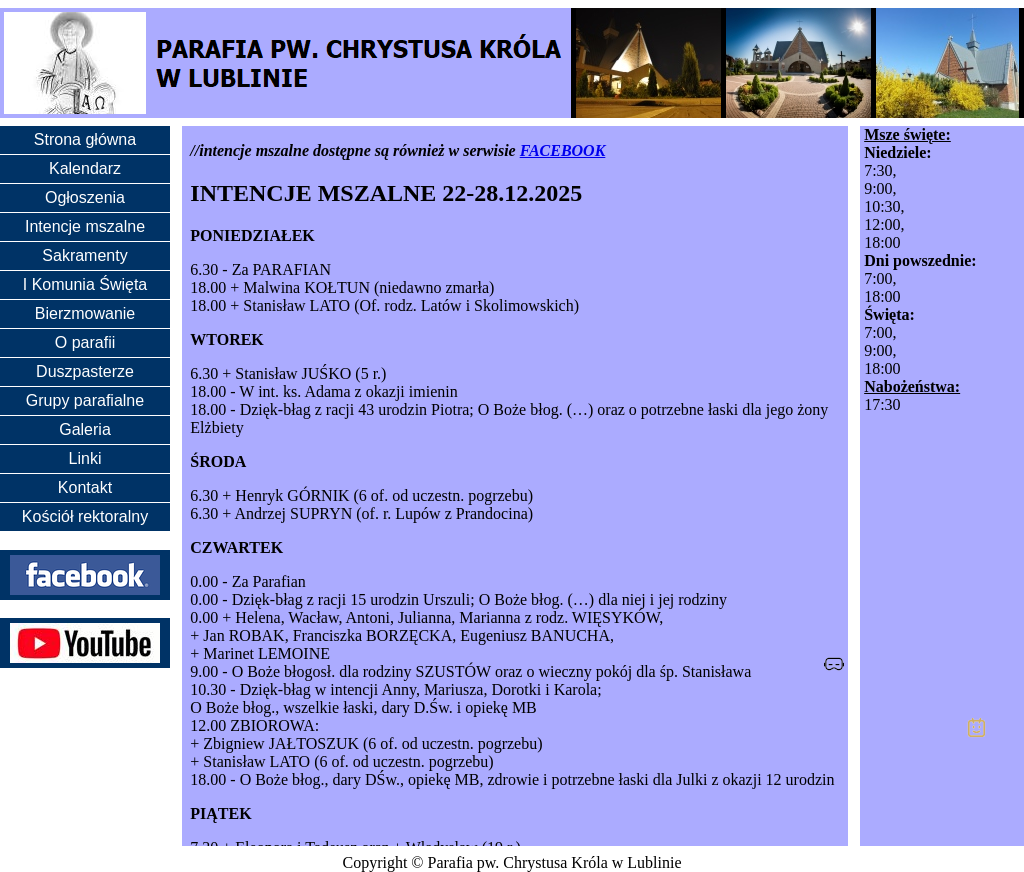 The width and height of the screenshot is (1024, 872). What do you see at coordinates (976, 727) in the screenshot?
I see `access AI assistant or chatbot` at bounding box center [976, 727].